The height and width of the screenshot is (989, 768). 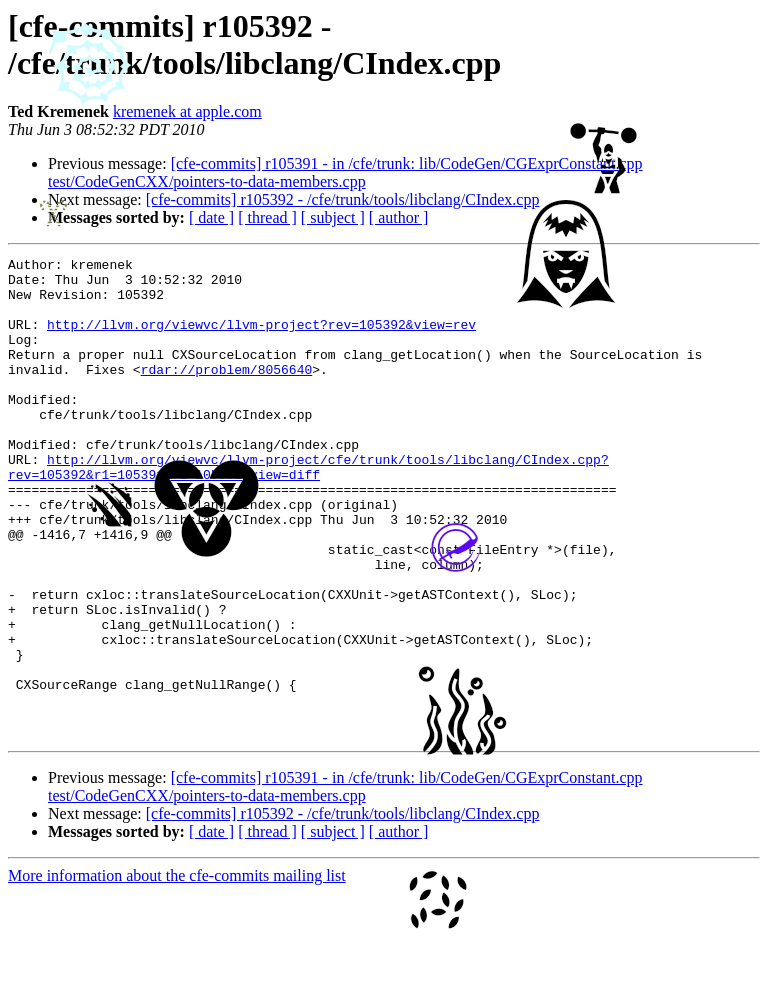 I want to click on access strength training or workout features, so click(x=603, y=157).